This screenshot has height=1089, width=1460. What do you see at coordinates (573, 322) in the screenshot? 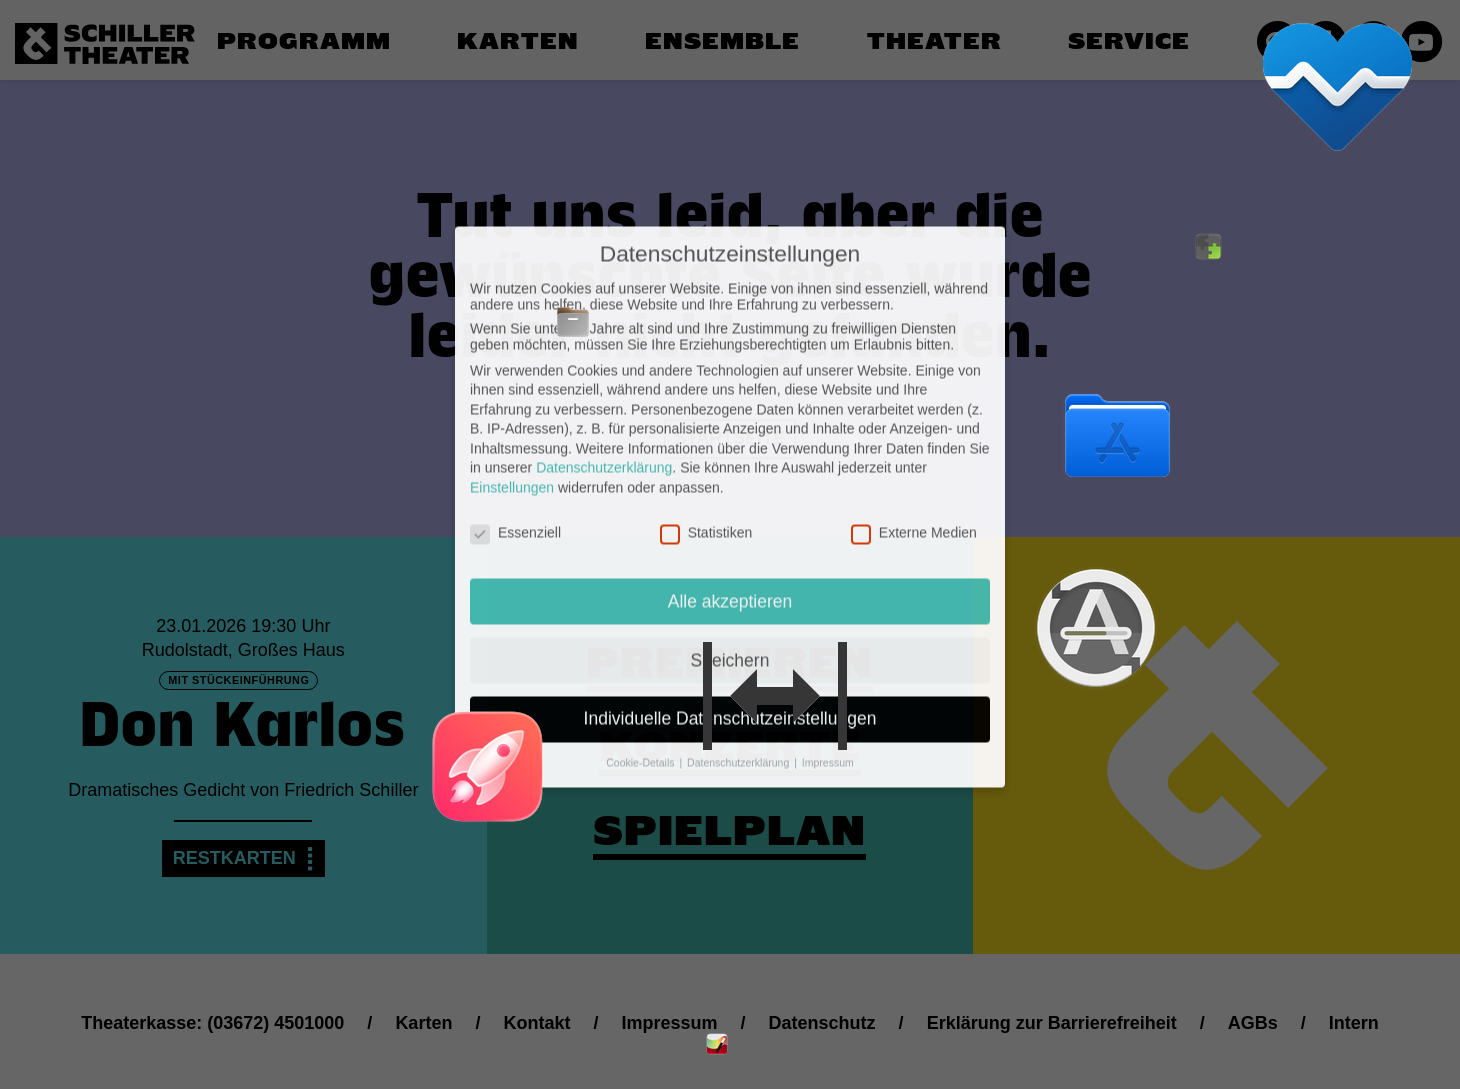
I see `open the file manager application` at bounding box center [573, 322].